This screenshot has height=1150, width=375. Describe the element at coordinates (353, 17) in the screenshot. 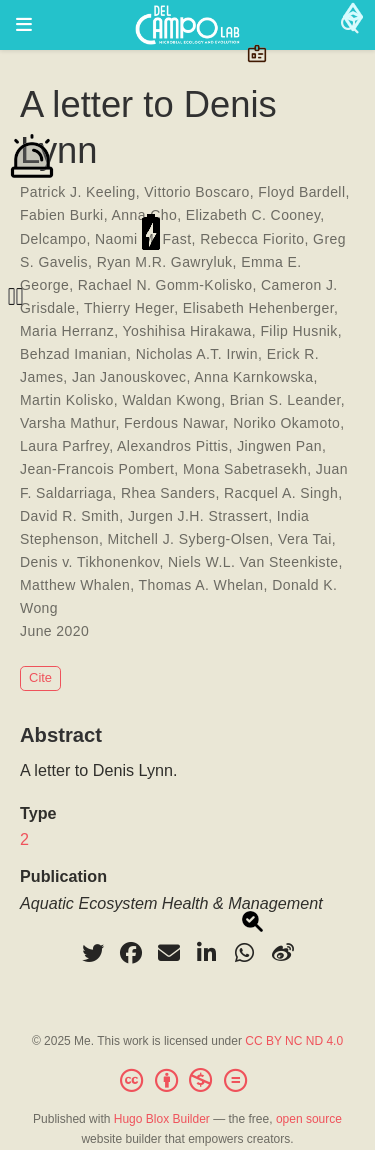

I see `view ethereum wallet balance` at that location.